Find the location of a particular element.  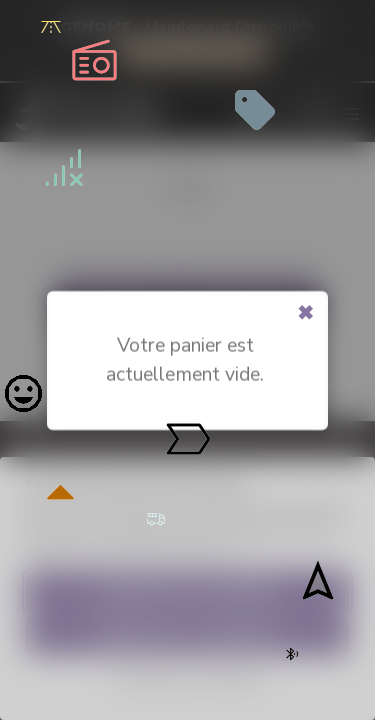

bluetooth audio device connected is located at coordinates (292, 654).